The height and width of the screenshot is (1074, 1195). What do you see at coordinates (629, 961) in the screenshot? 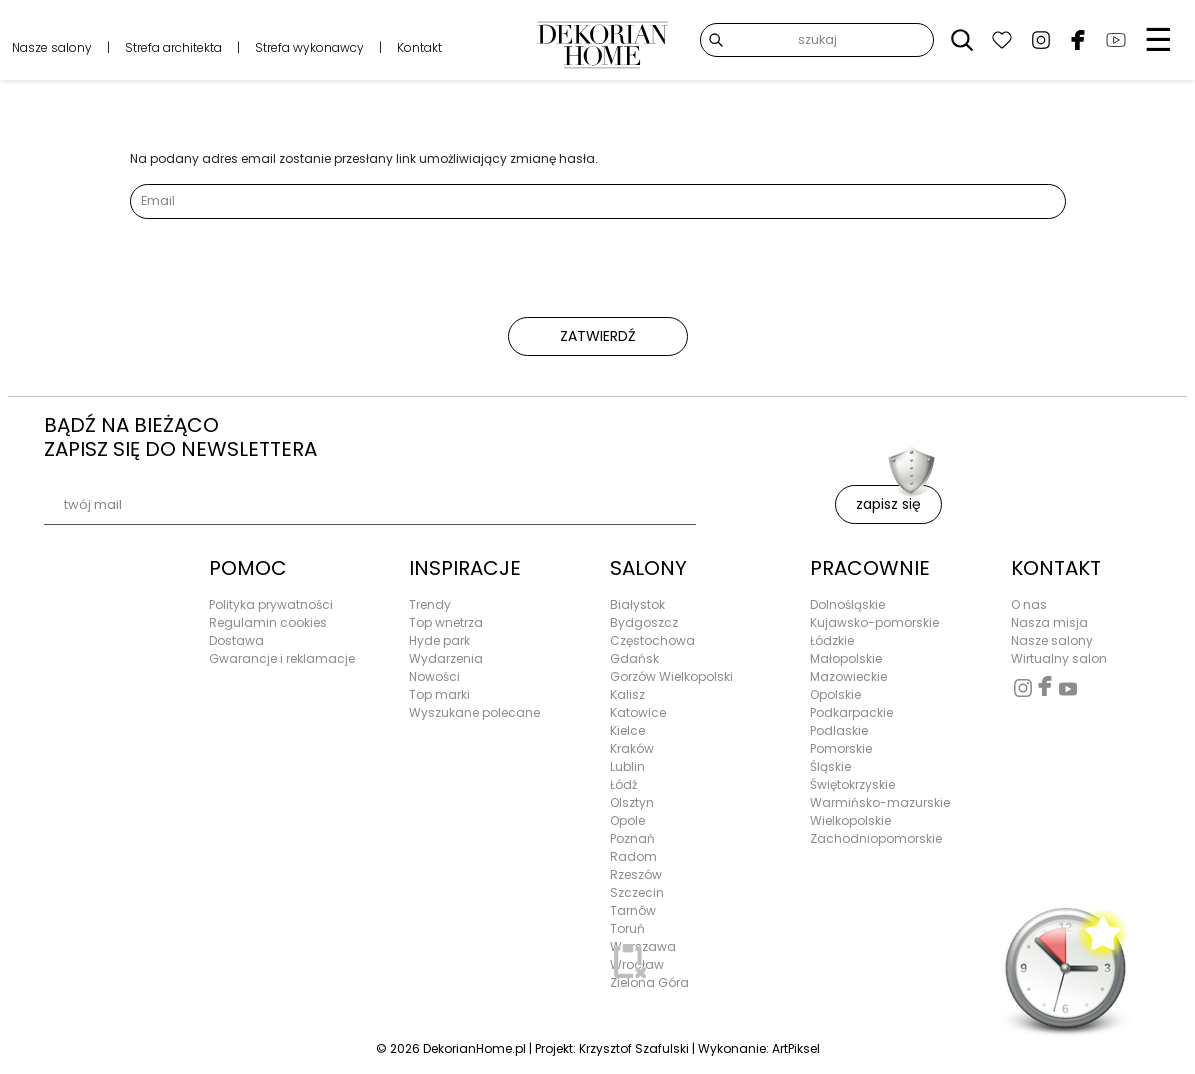
I see `indicates an overdue or expired task` at bounding box center [629, 961].